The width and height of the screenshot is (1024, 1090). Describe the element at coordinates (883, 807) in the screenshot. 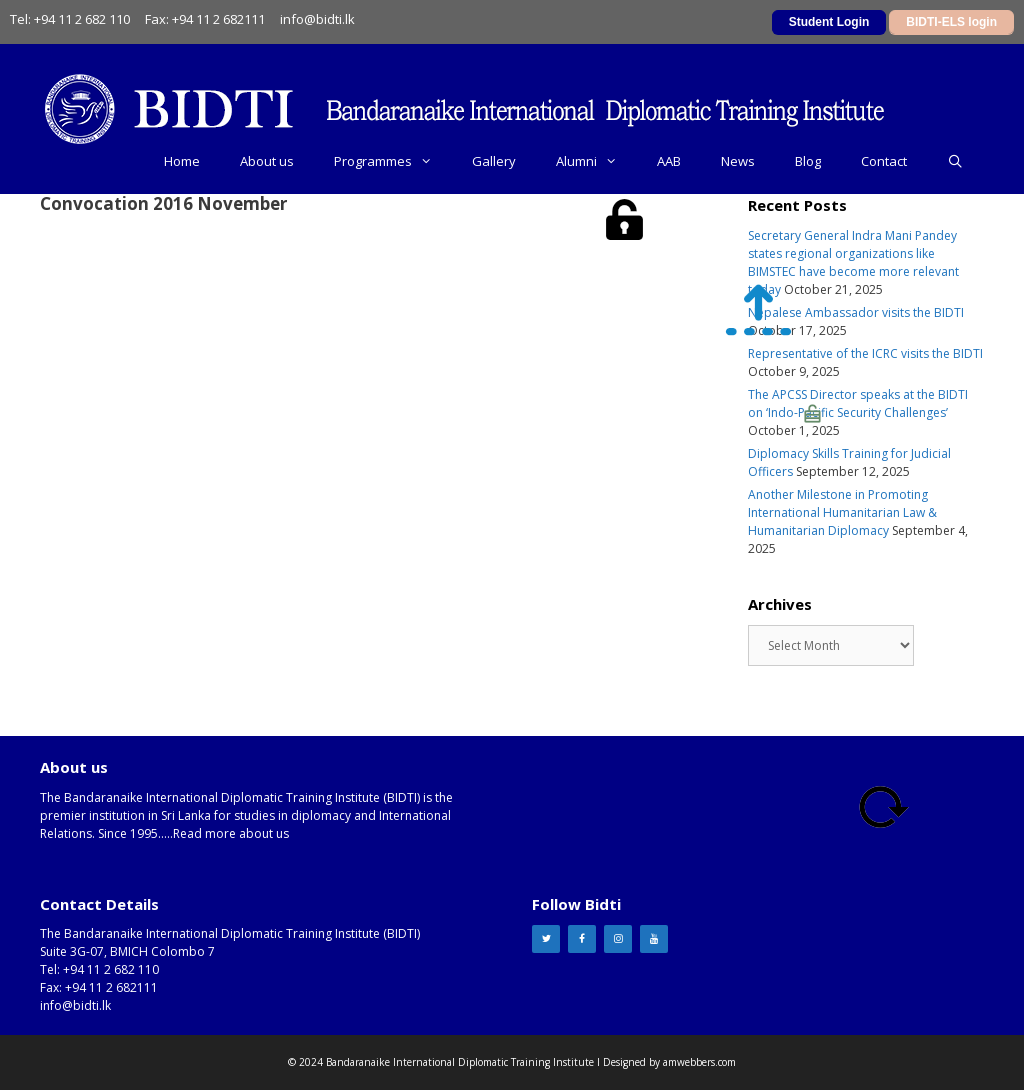

I see `refresh the current page or content` at that location.